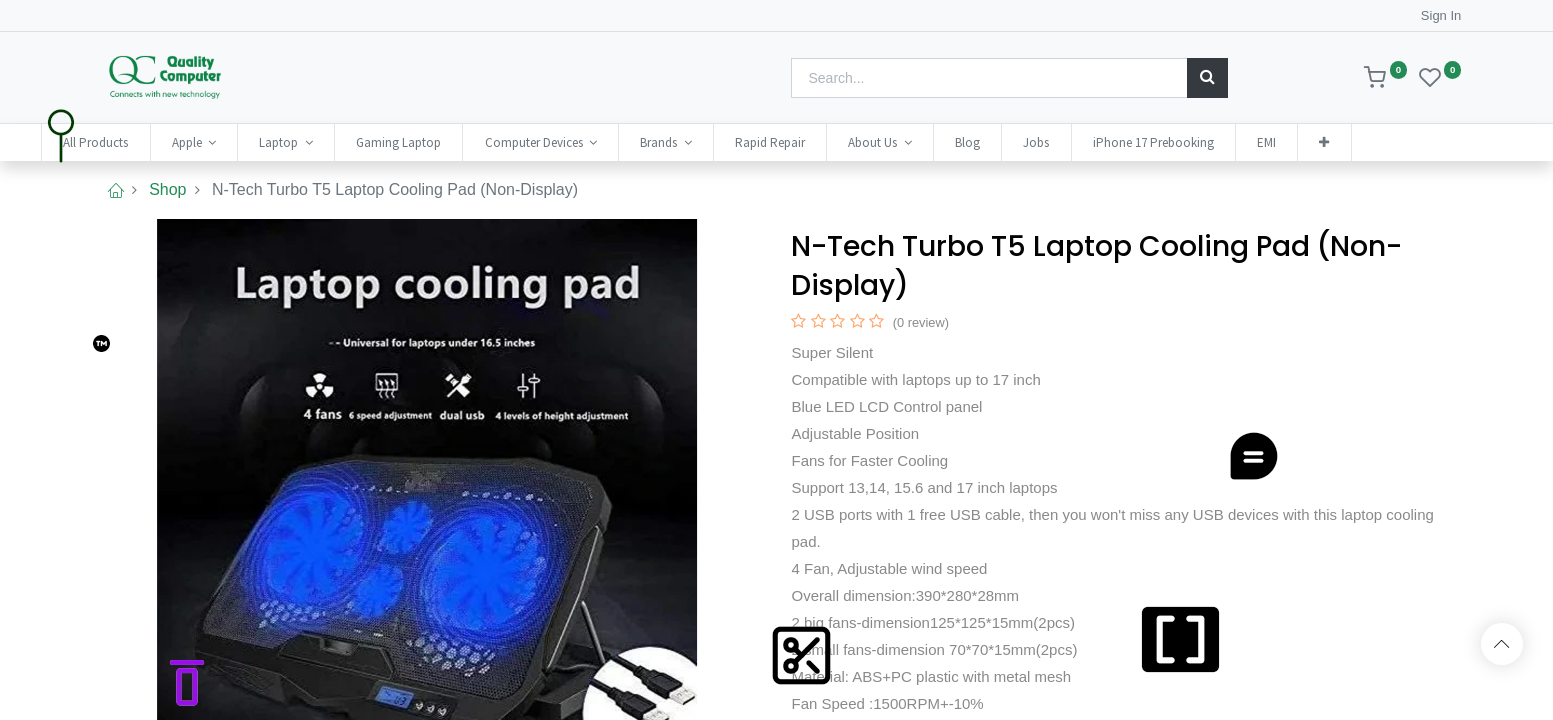 The image size is (1553, 720). What do you see at coordinates (187, 682) in the screenshot?
I see `align selected element to the top` at bounding box center [187, 682].